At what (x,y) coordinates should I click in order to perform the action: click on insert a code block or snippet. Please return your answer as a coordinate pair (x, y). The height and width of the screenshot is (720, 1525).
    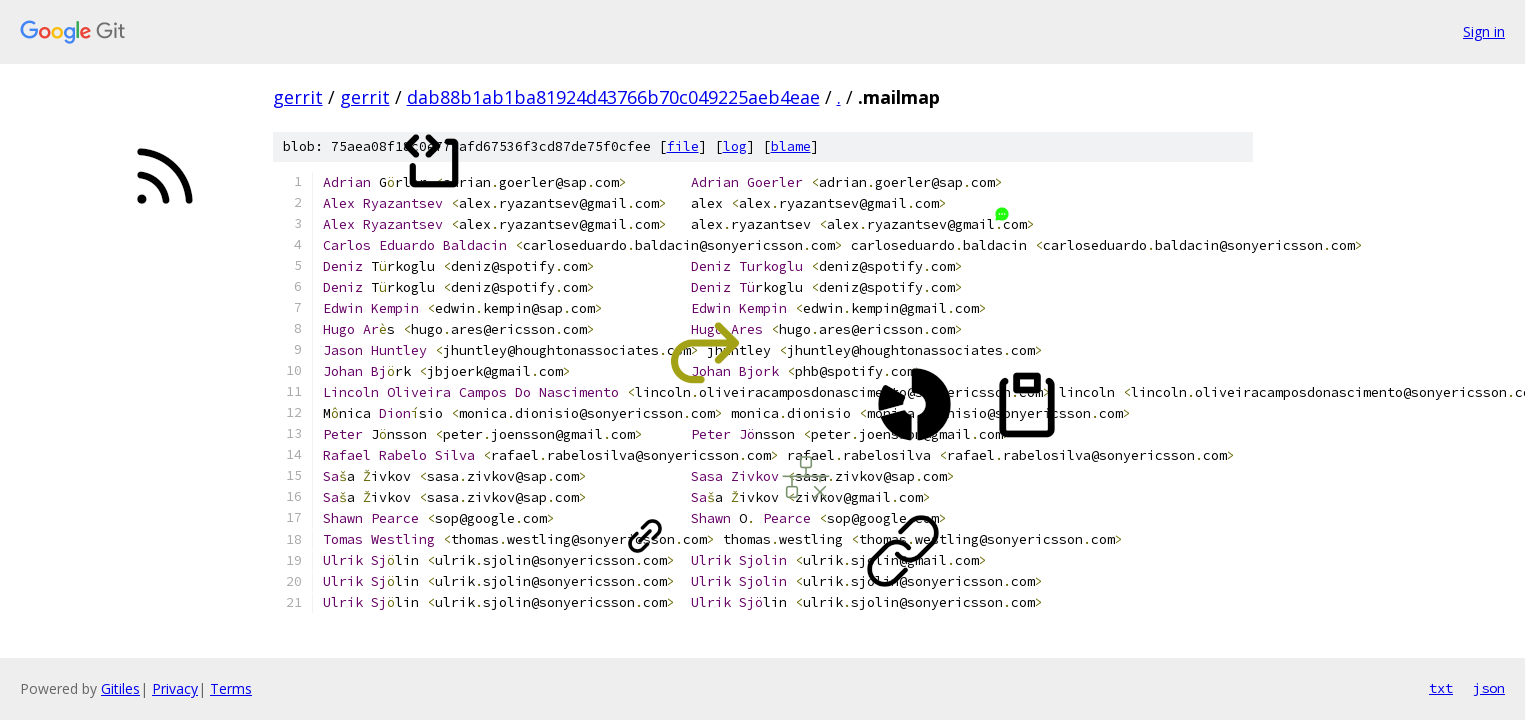
    Looking at the image, I should click on (434, 163).